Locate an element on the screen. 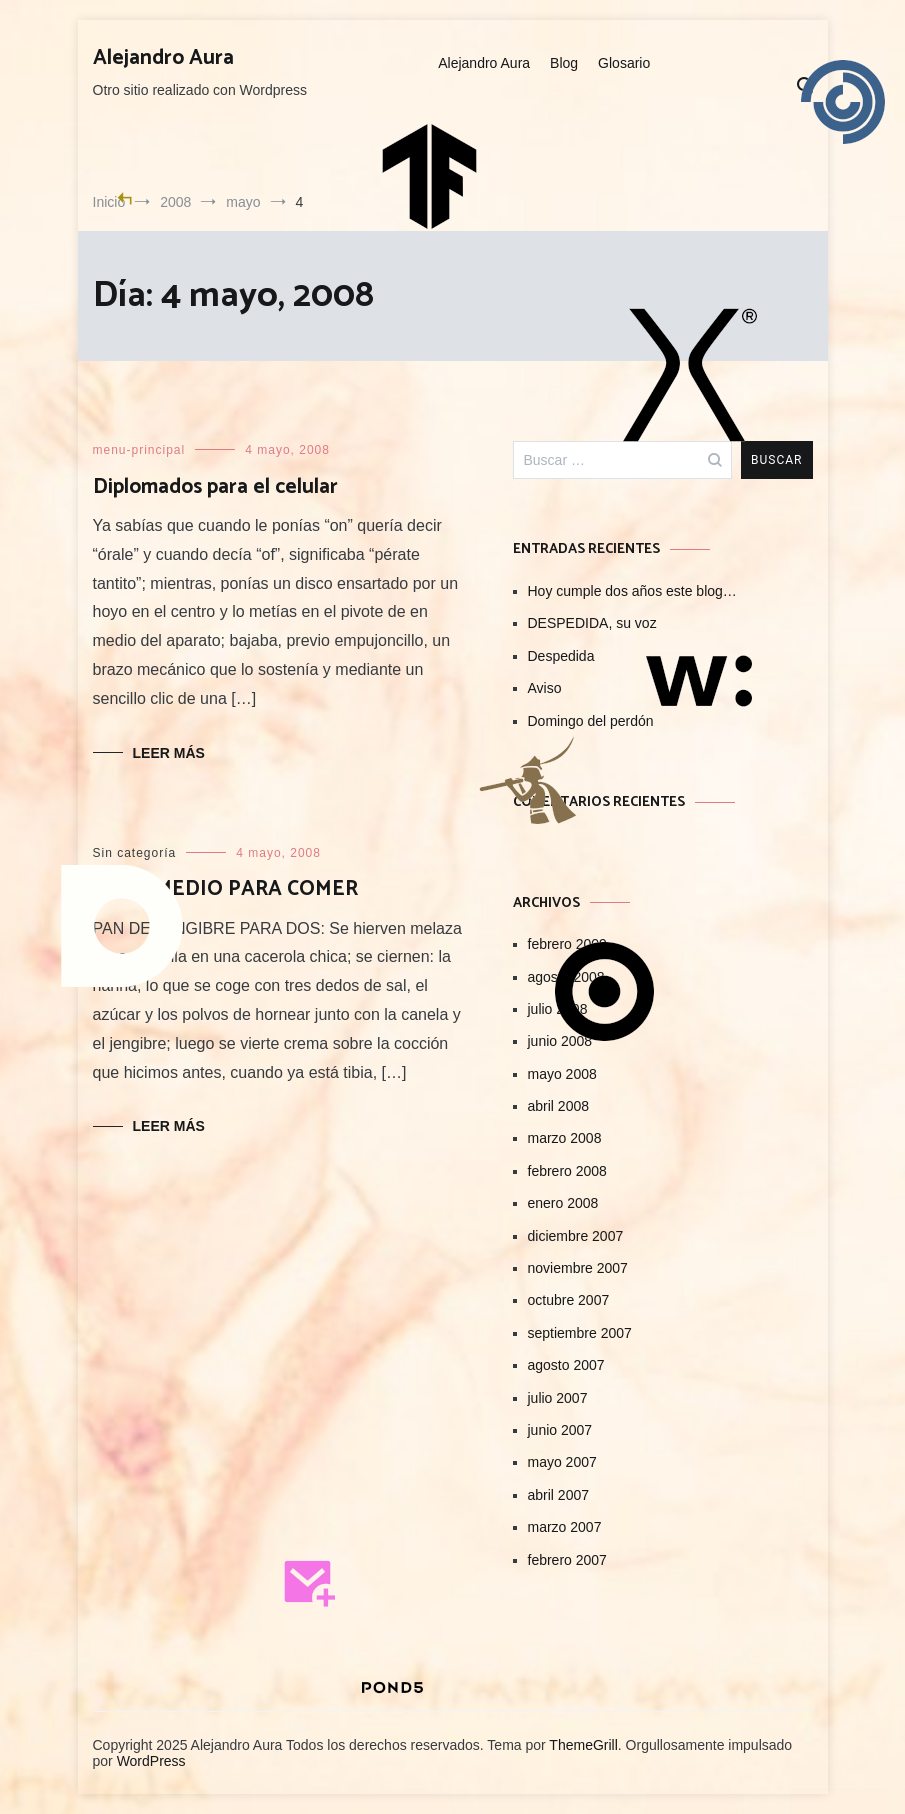 This screenshot has height=1814, width=905. open QuantConnect platform is located at coordinates (843, 102).